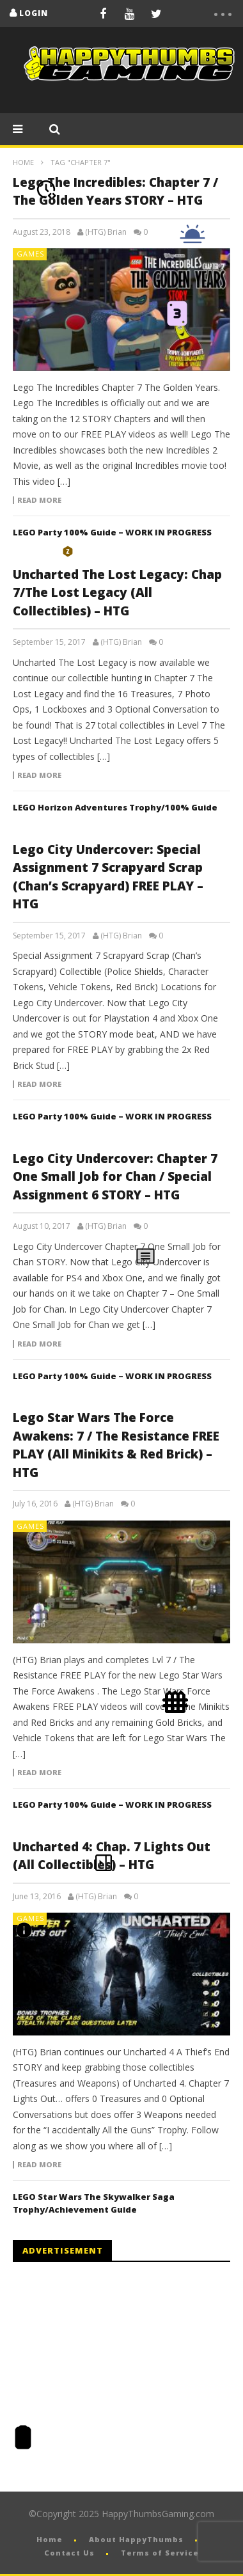  Describe the element at coordinates (175, 1702) in the screenshot. I see `access yard or outdoor settings` at that location.